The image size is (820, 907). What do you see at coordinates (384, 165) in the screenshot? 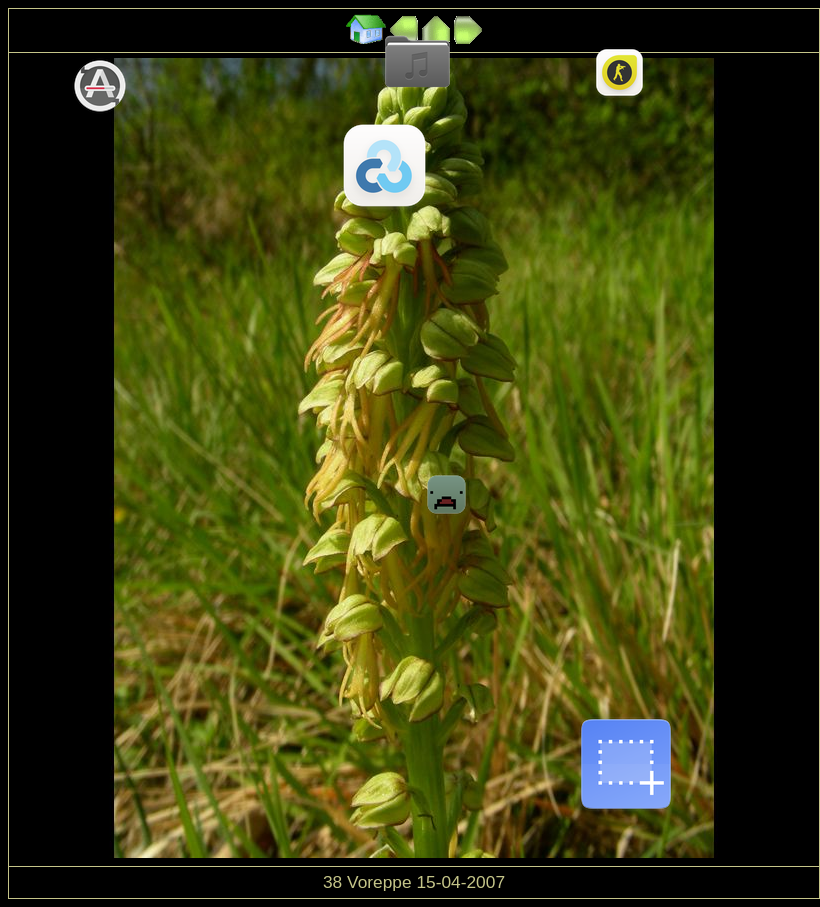
I see `open rclone browser for cloud storage management` at bounding box center [384, 165].